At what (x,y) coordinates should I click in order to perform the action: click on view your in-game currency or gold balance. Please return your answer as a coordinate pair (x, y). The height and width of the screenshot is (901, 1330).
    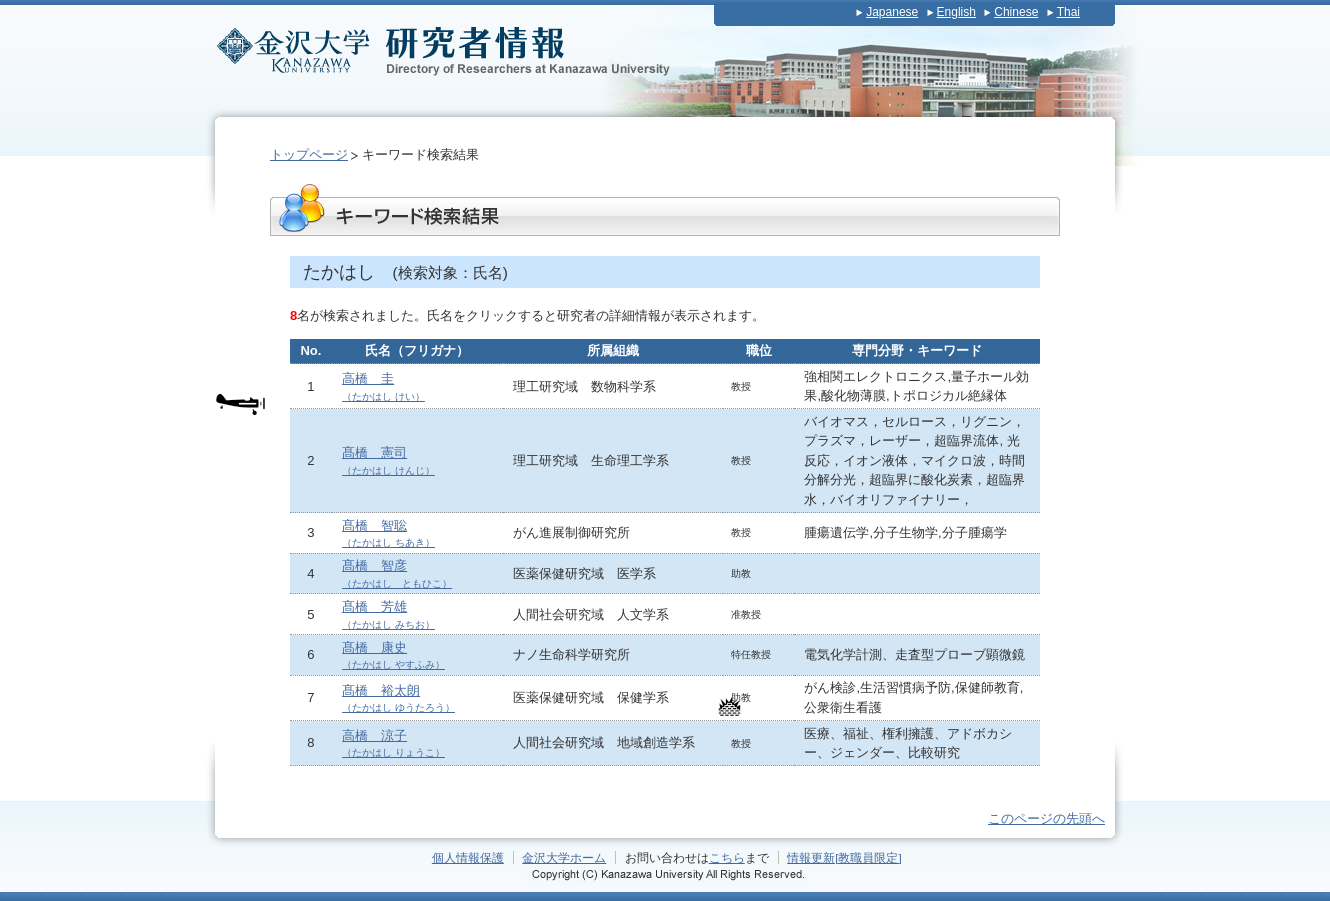
    Looking at the image, I should click on (729, 705).